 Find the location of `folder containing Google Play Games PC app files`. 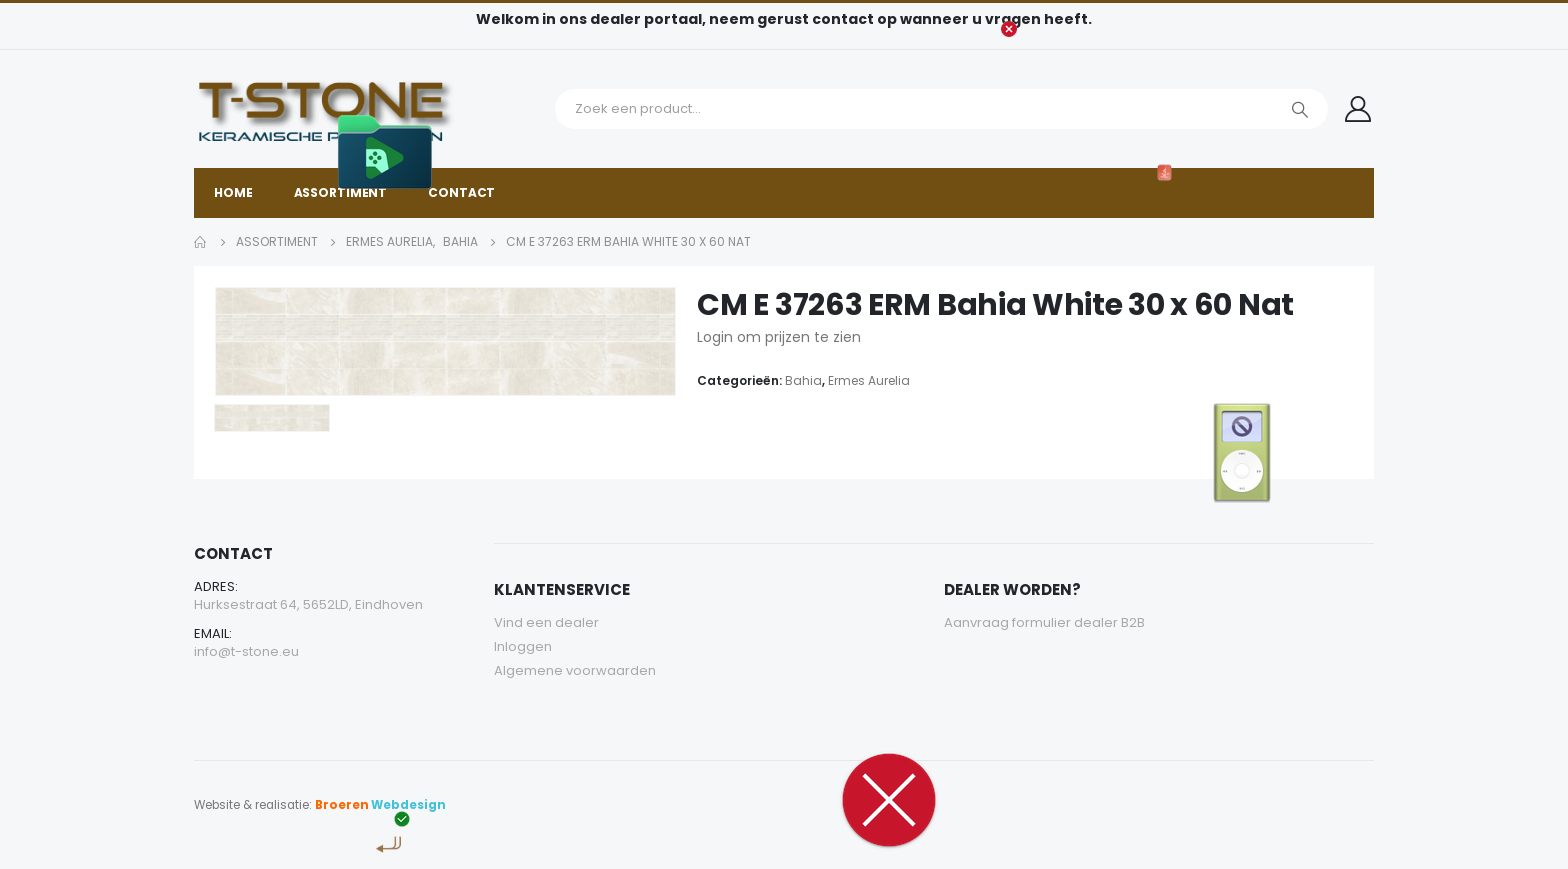

folder containing Google Play Games PC app files is located at coordinates (384, 154).